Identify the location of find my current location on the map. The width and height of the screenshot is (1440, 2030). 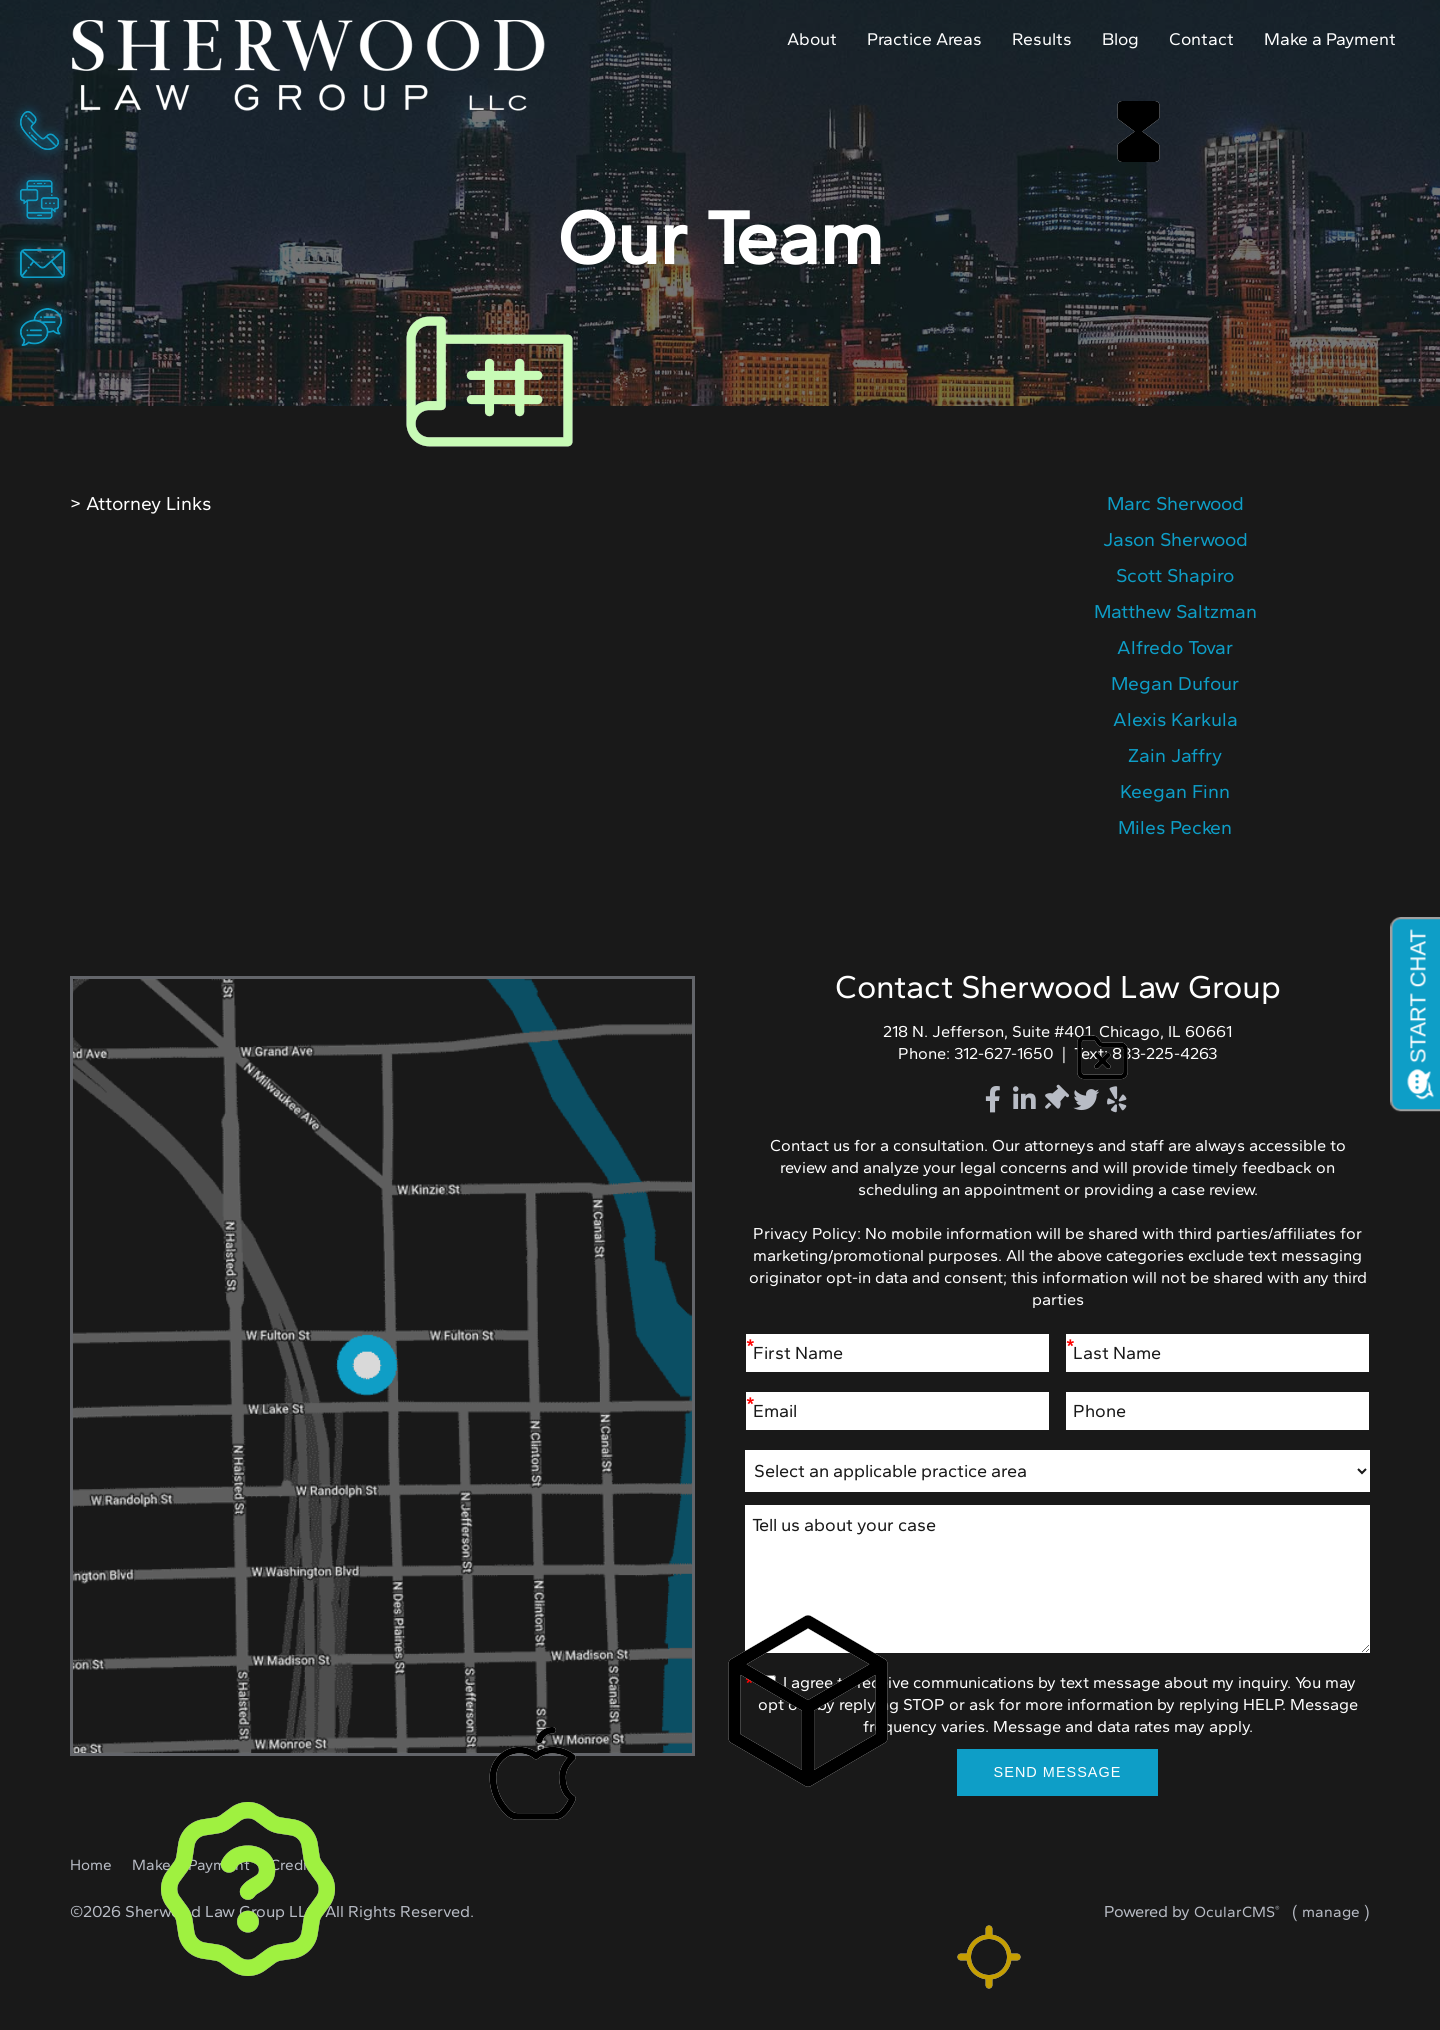
(989, 1957).